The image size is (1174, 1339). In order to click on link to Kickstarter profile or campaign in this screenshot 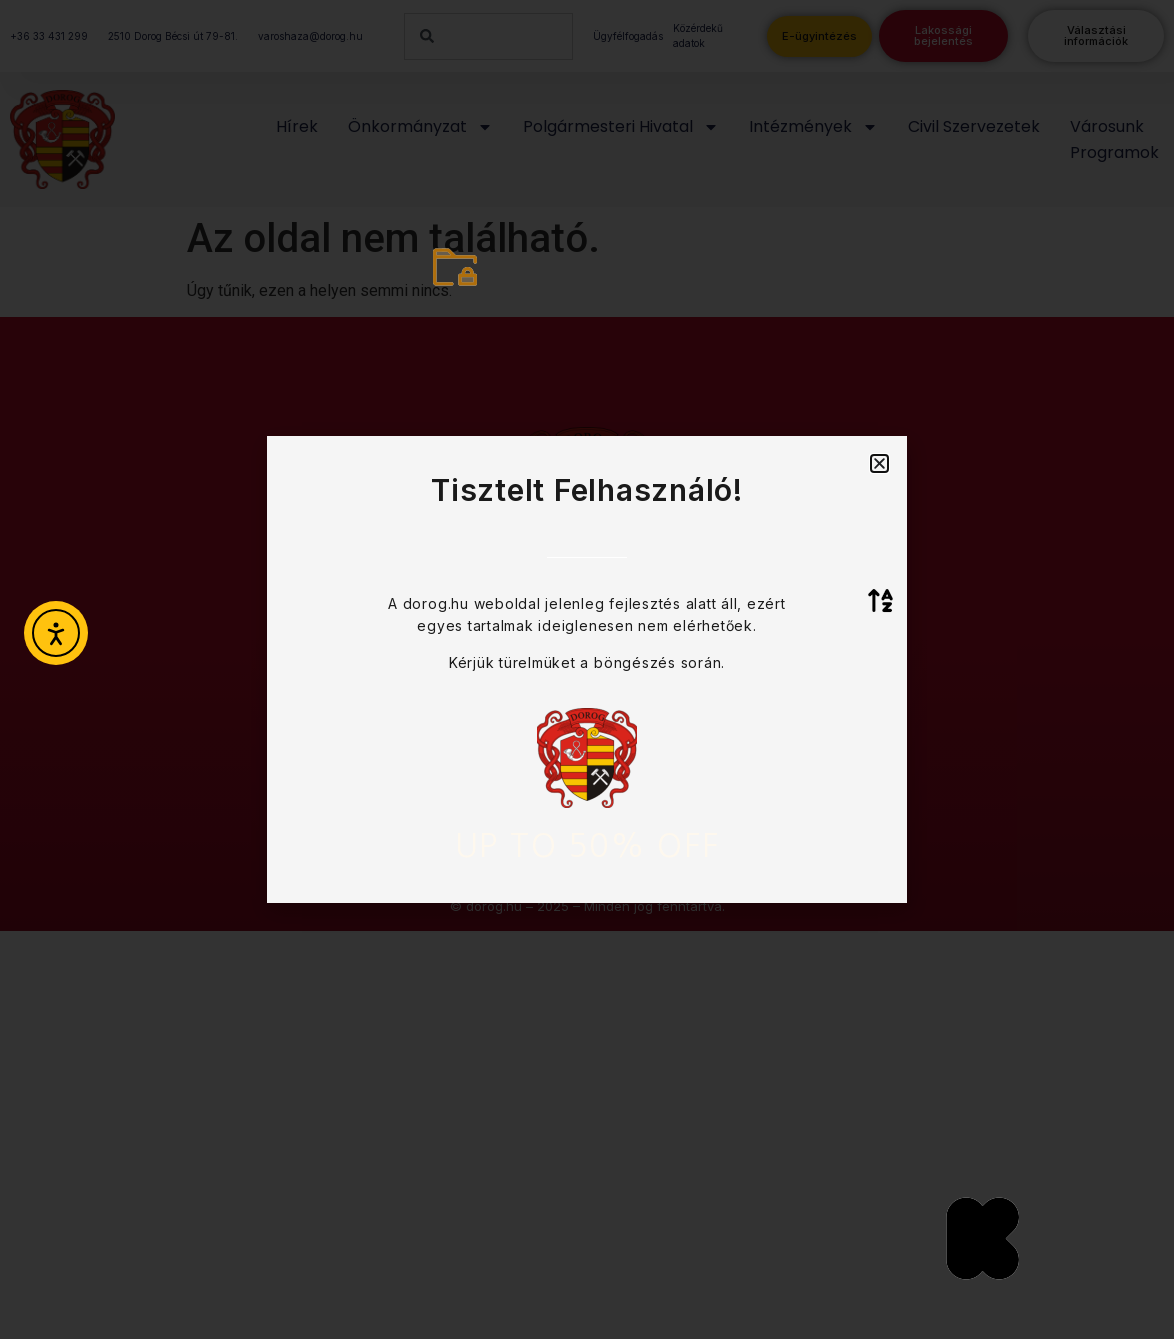, I will do `click(981, 1238)`.